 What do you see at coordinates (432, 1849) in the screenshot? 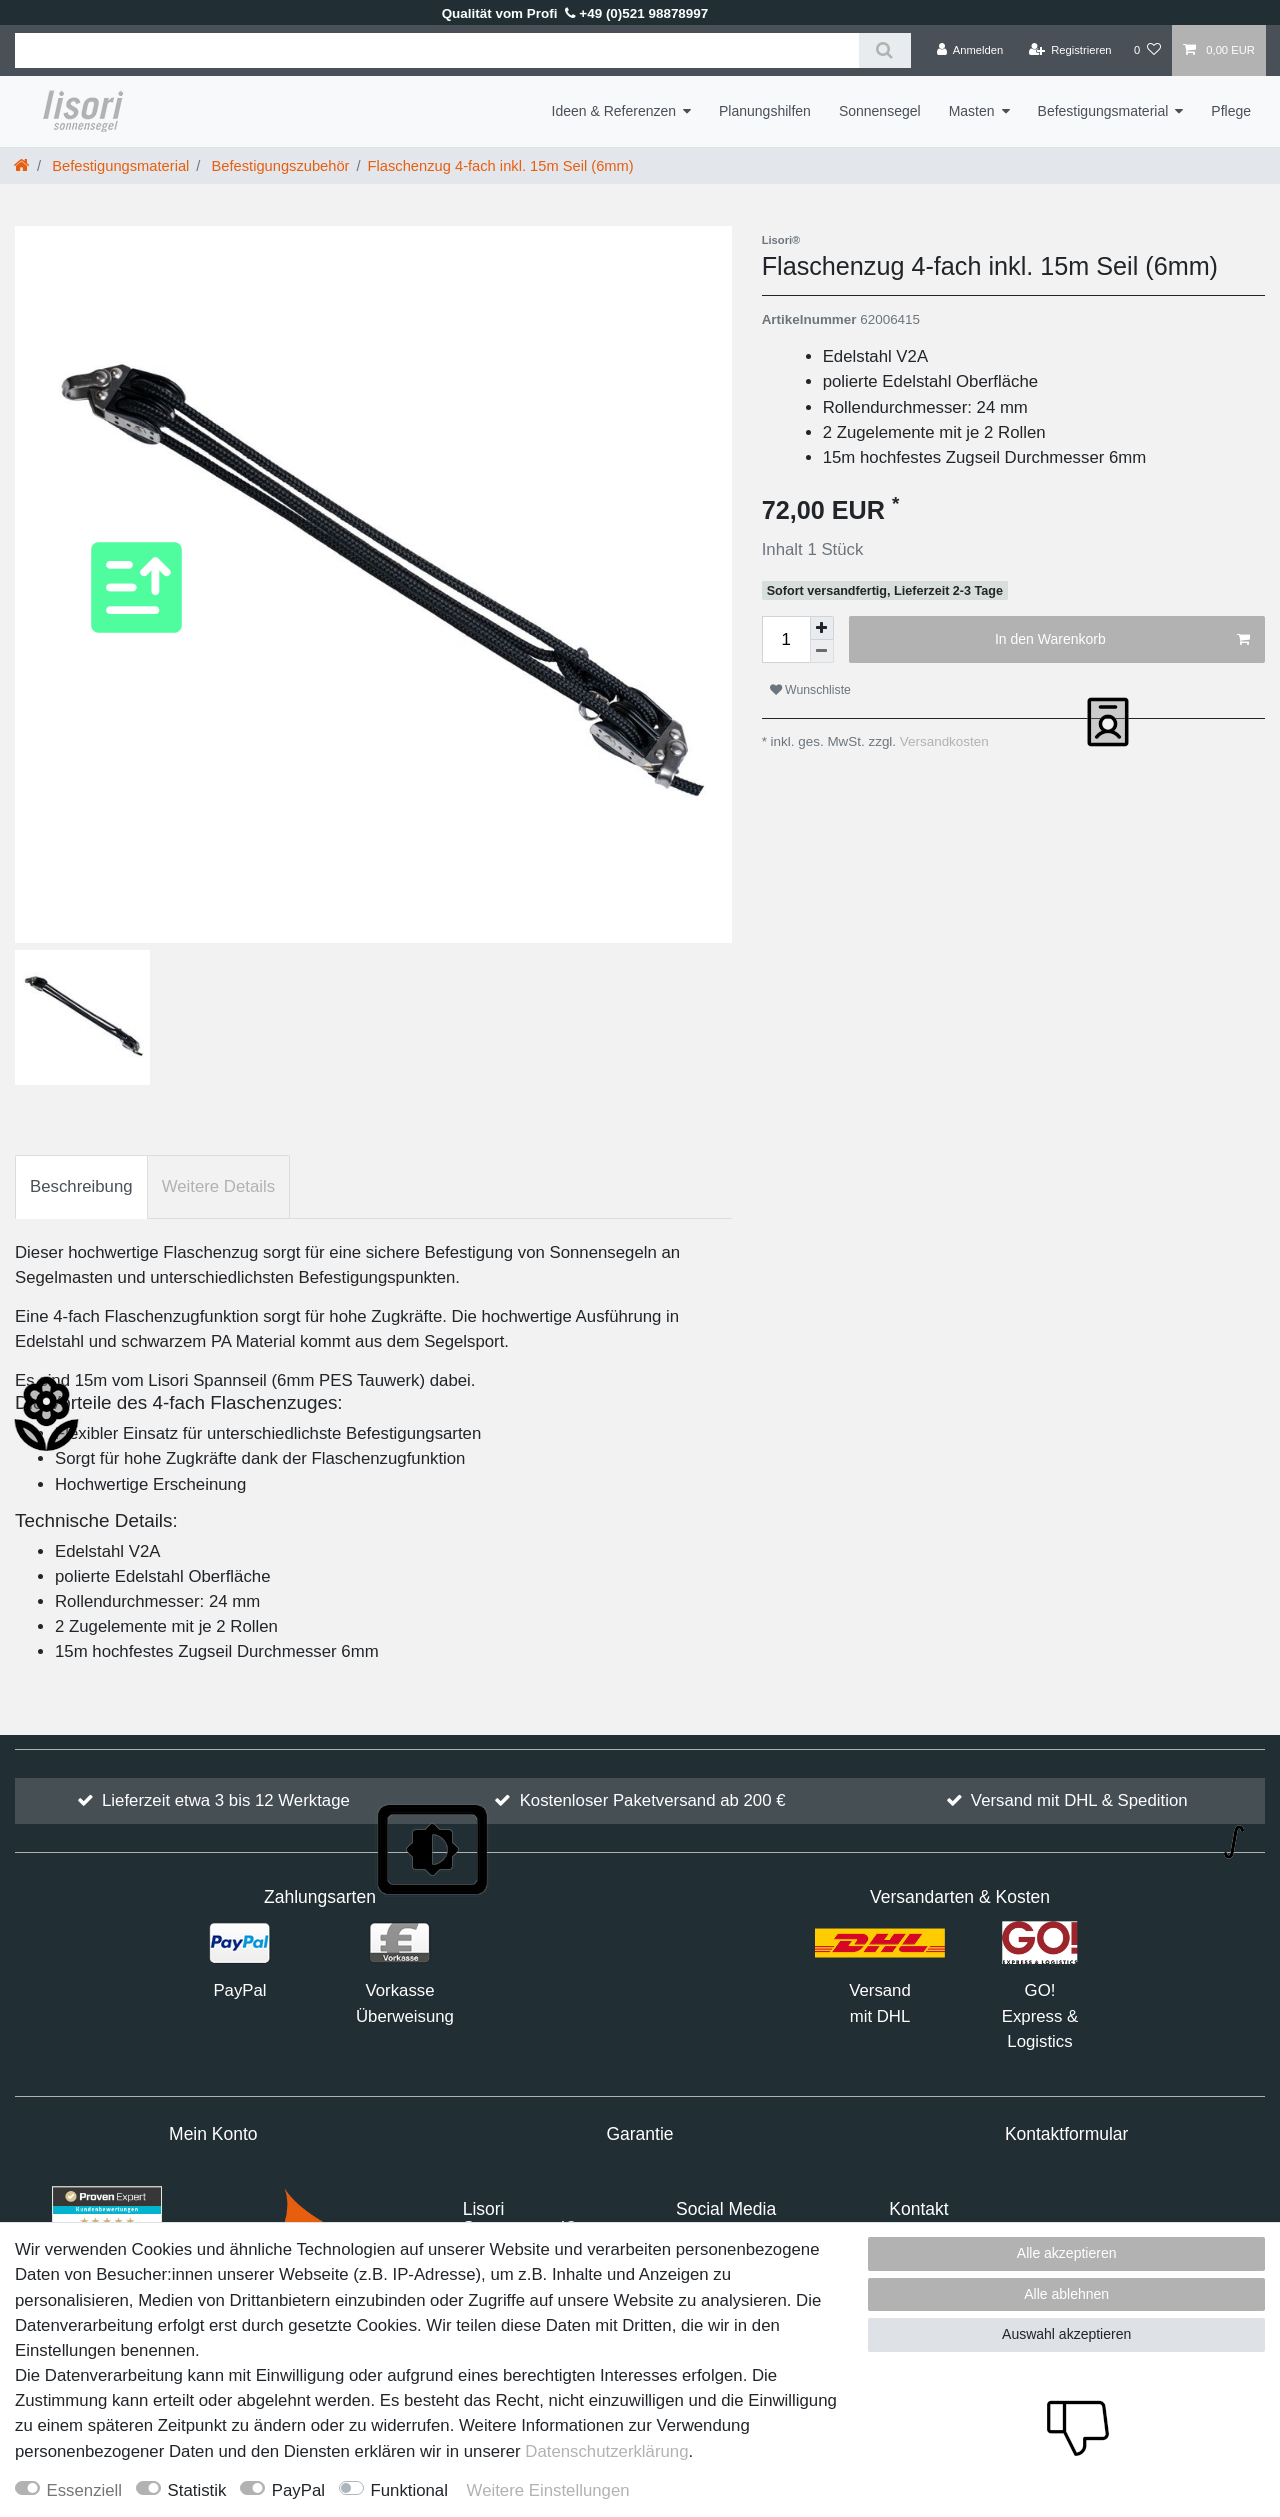
I see `adjust display brightness settings` at bounding box center [432, 1849].